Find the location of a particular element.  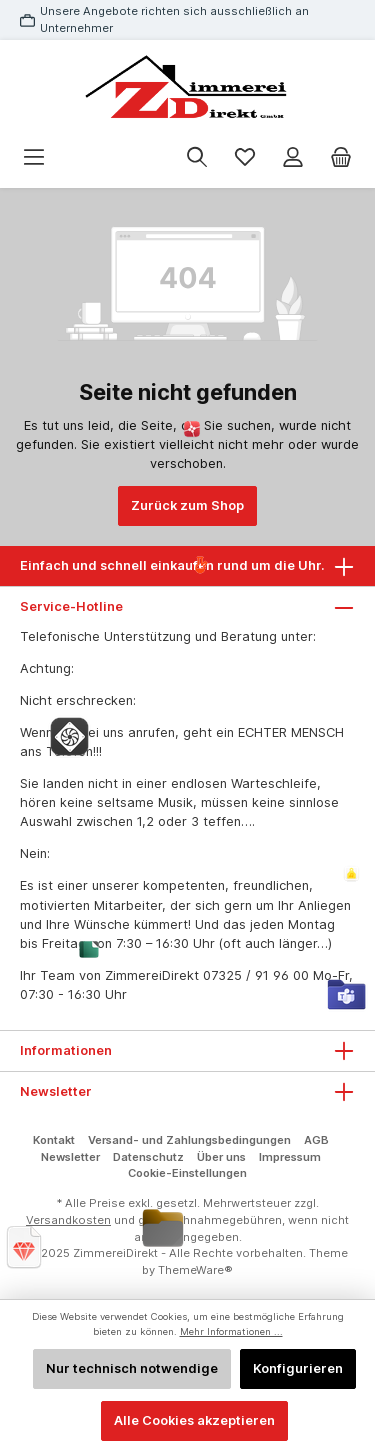

drop files here to move them into this folder is located at coordinates (163, 1228).